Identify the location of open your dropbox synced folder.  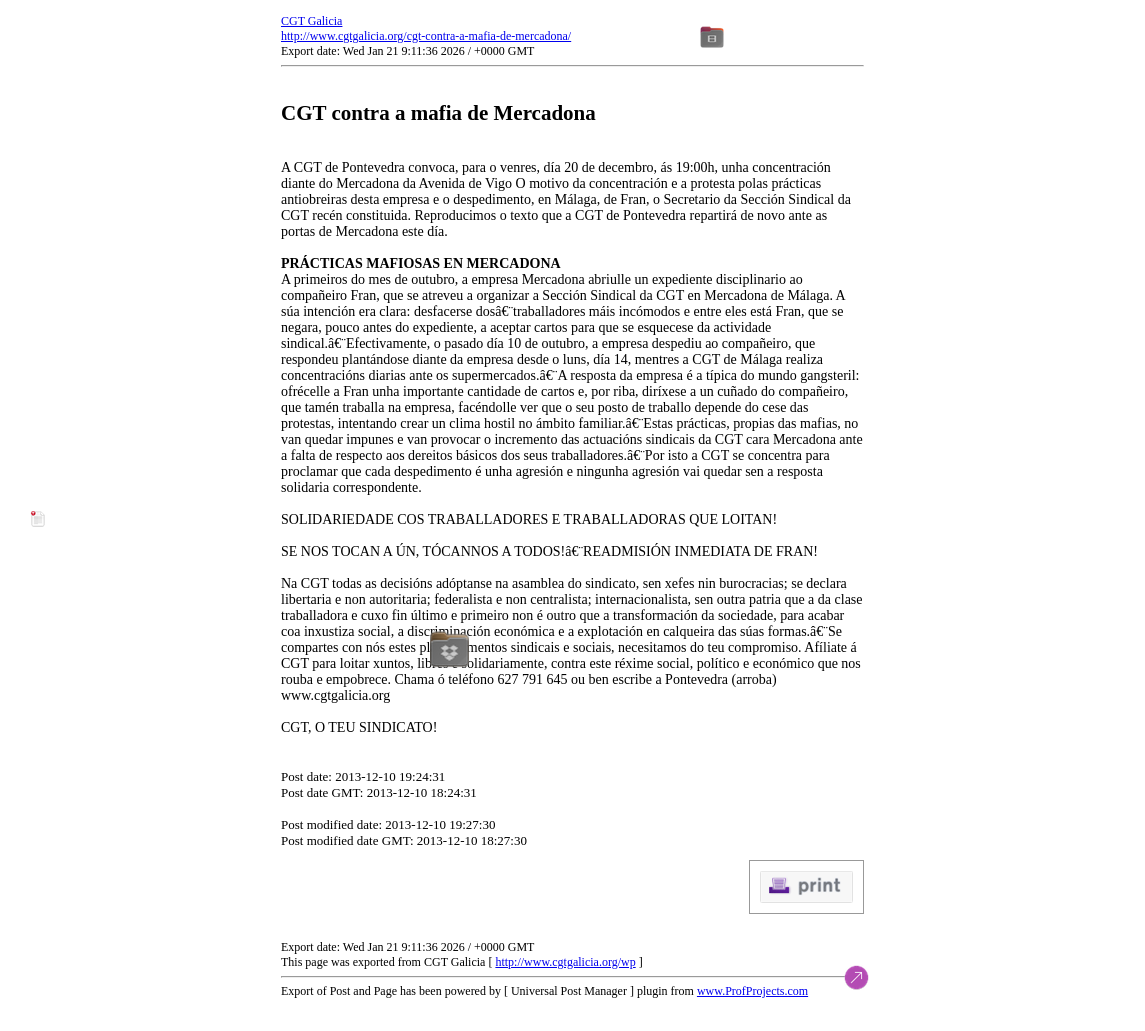
(449, 648).